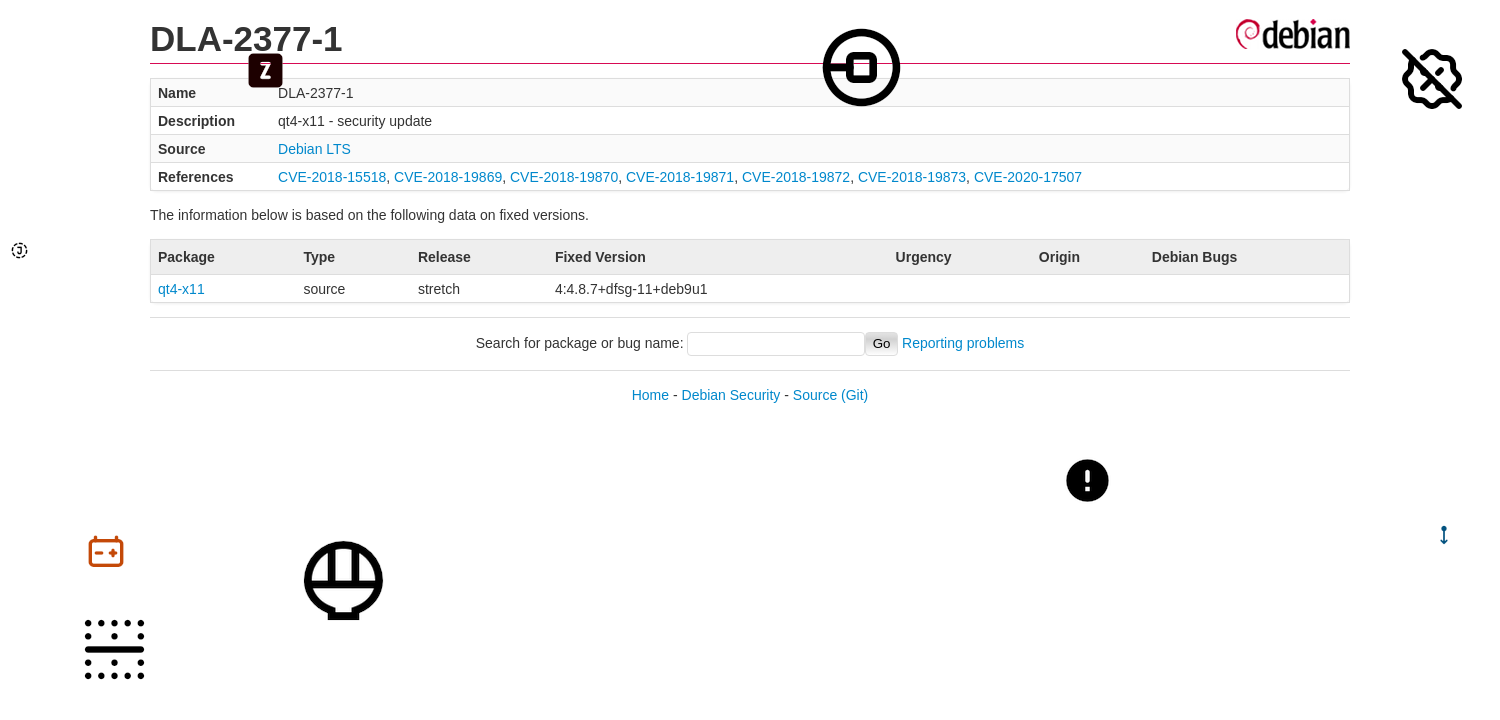  Describe the element at coordinates (1432, 79) in the screenshot. I see `indicates no discount available` at that location.